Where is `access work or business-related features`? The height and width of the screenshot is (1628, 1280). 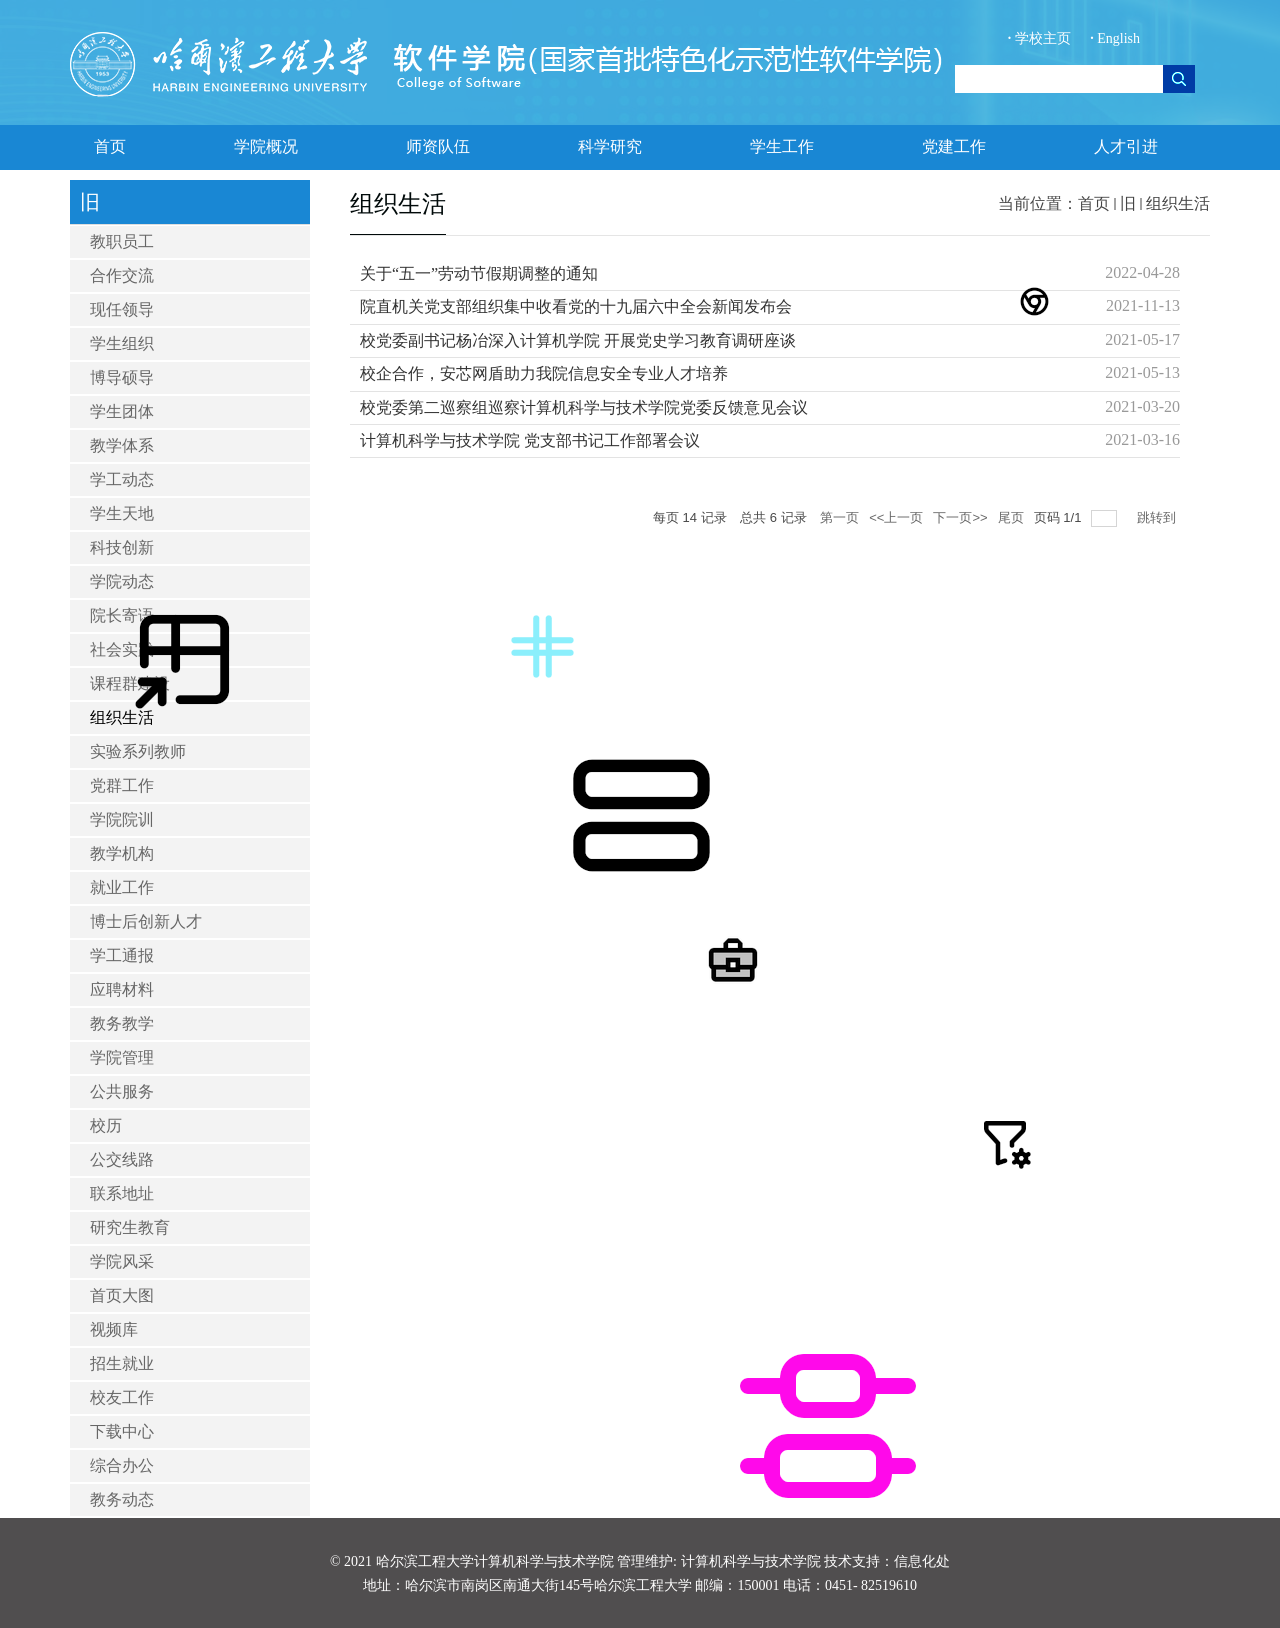
access work or business-related features is located at coordinates (733, 960).